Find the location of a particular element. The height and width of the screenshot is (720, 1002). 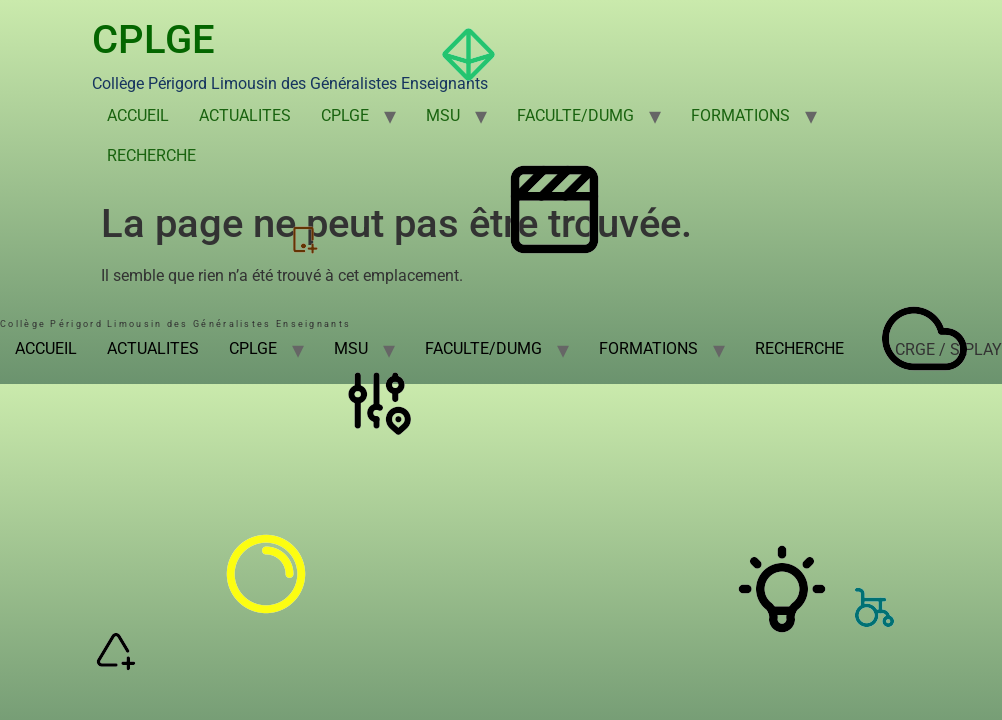

indicates wheelchair accessibility available is located at coordinates (874, 607).